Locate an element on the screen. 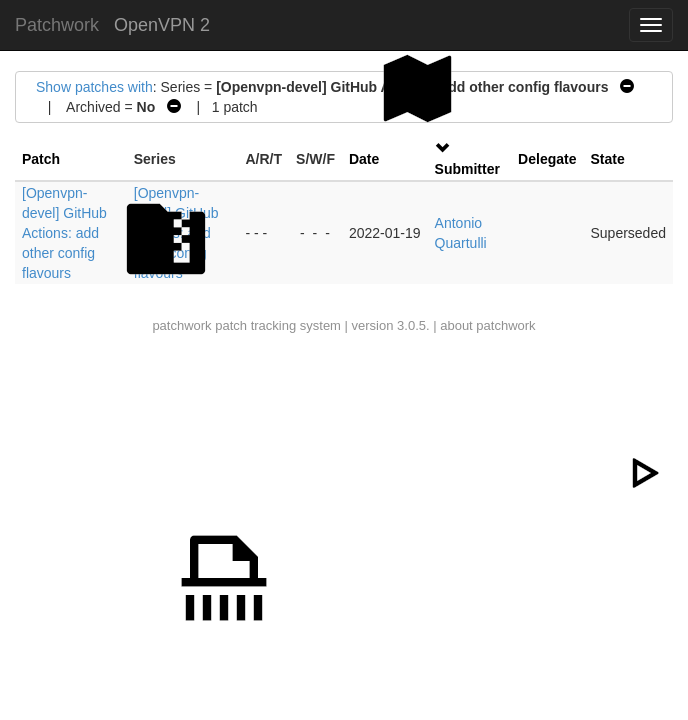 The image size is (688, 720). permanently delete a document is located at coordinates (224, 578).